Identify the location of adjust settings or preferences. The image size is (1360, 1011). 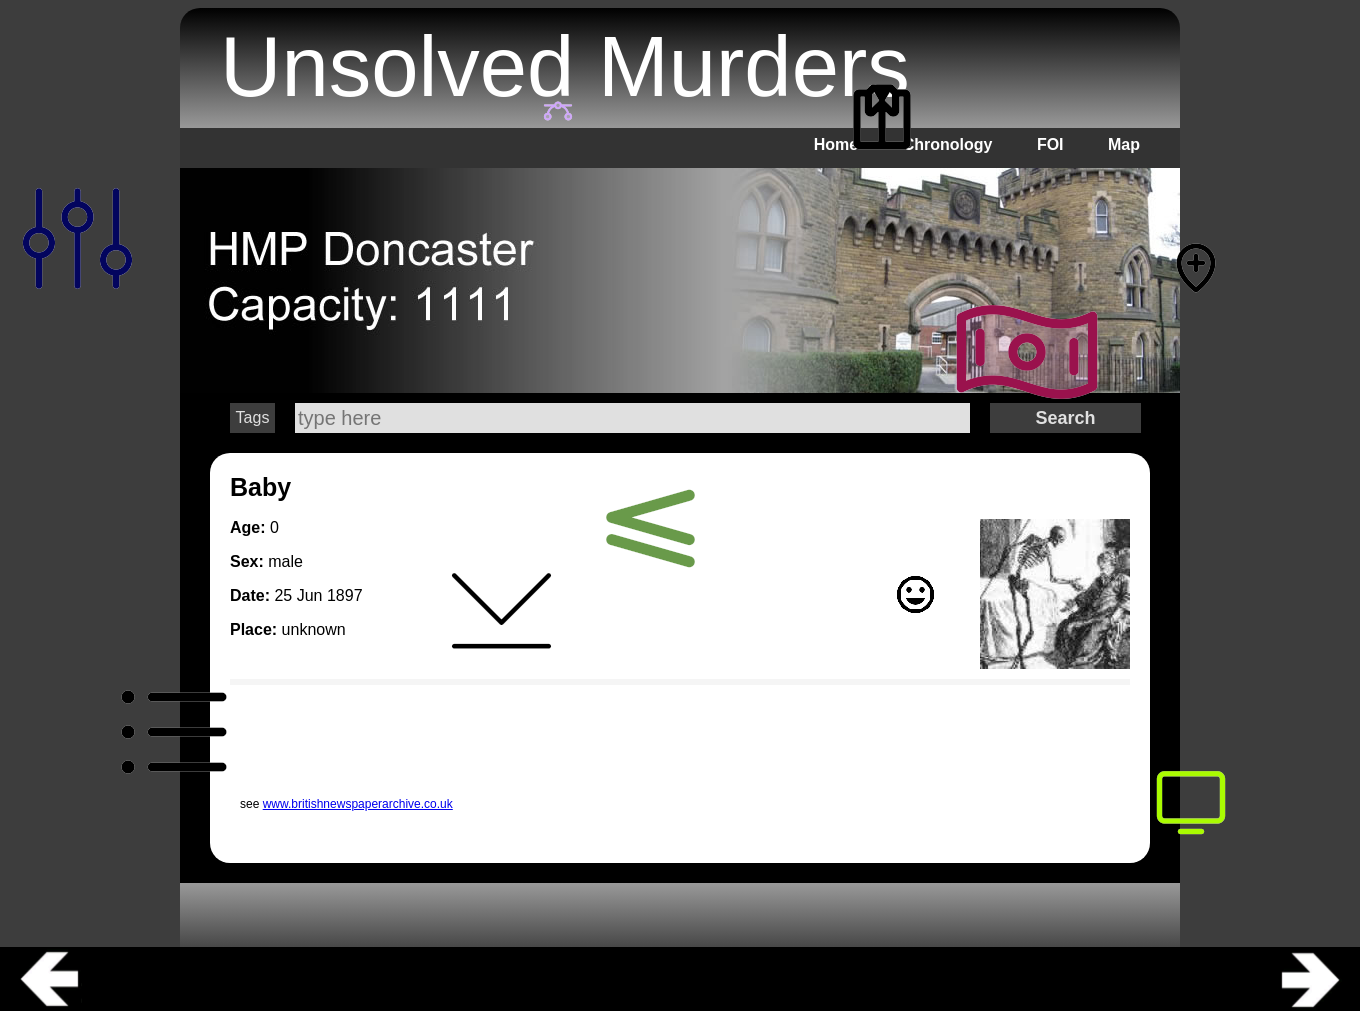
(77, 238).